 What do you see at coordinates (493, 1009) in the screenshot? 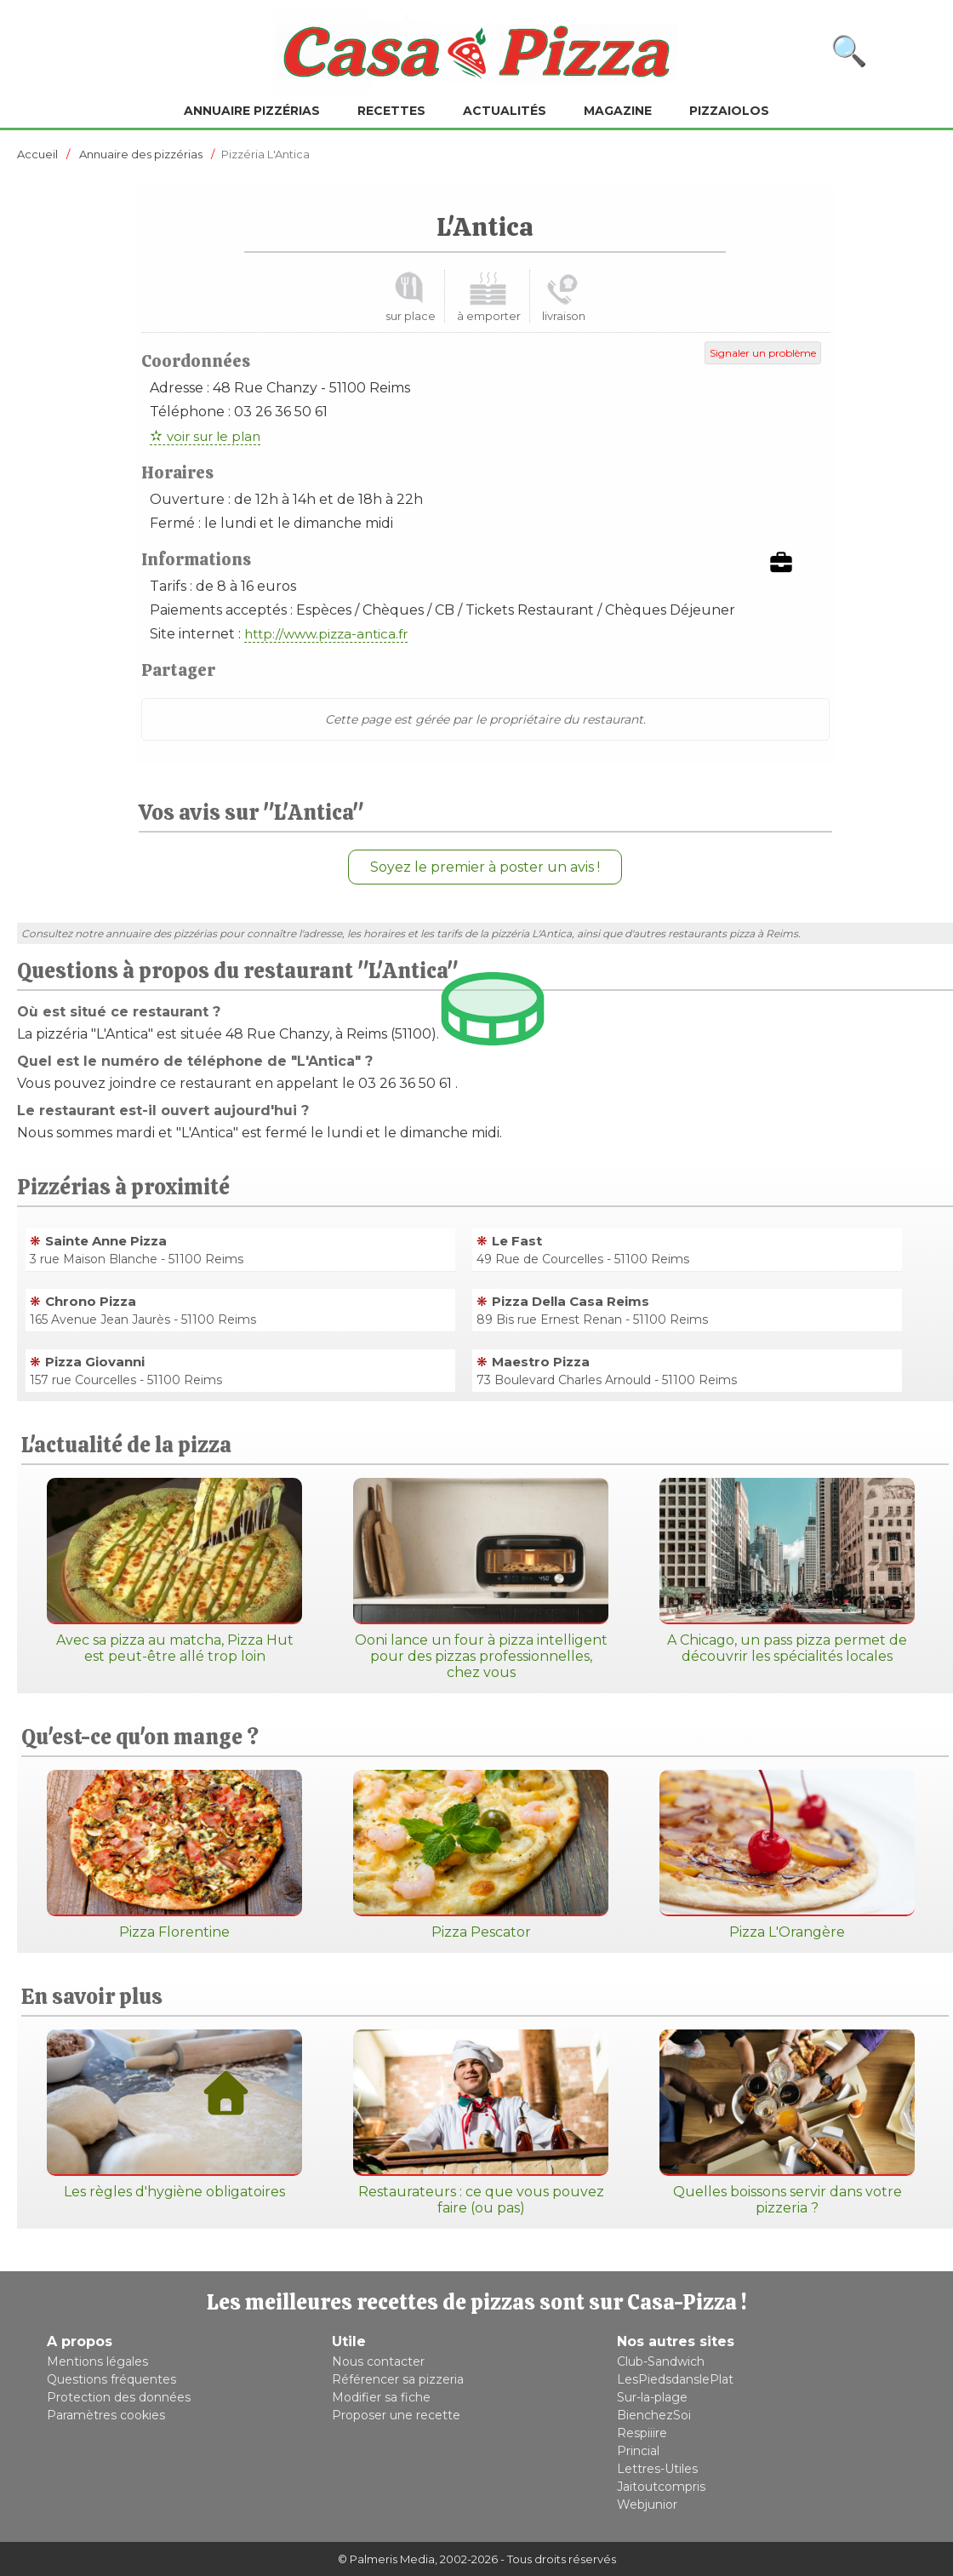
I see `view your coin balance or currency` at bounding box center [493, 1009].